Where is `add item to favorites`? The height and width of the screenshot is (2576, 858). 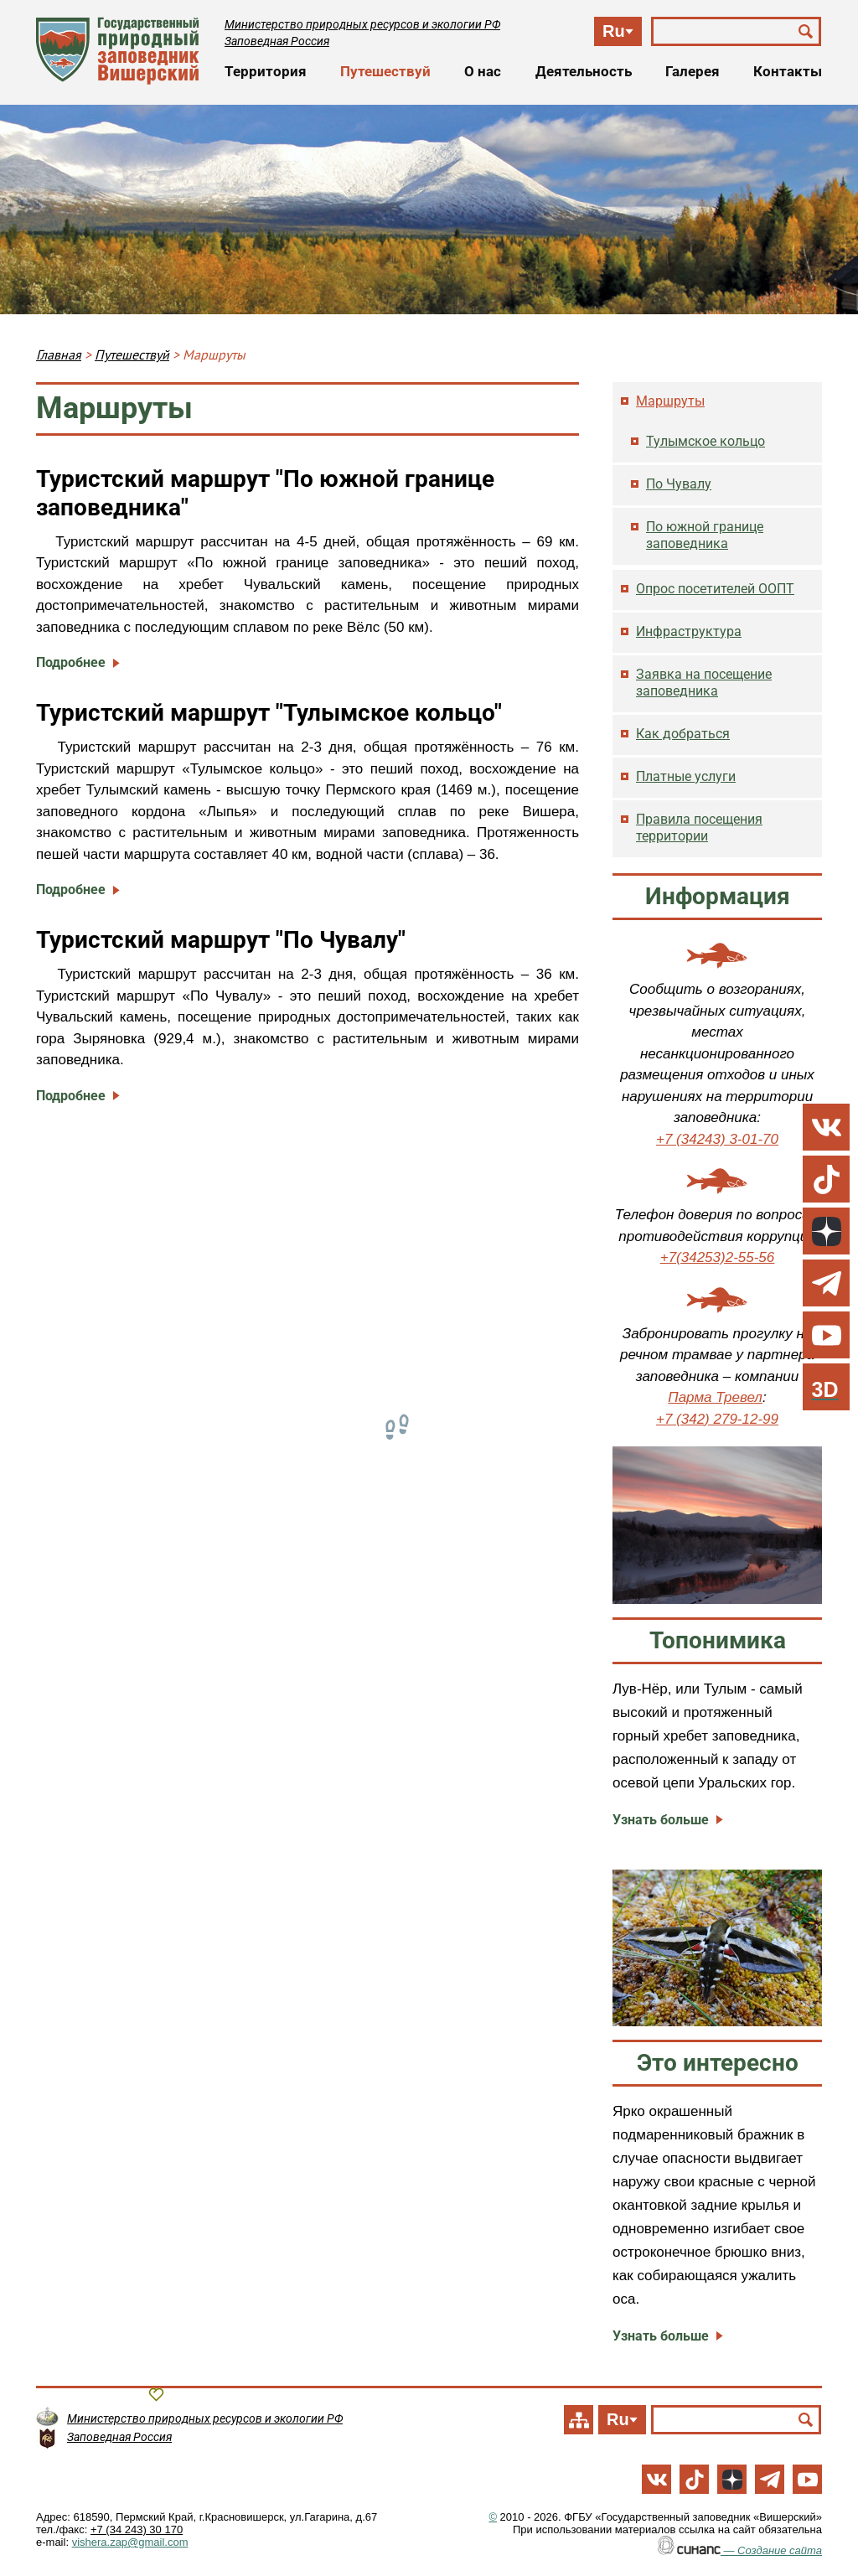
add item to favorites is located at coordinates (156, 2394).